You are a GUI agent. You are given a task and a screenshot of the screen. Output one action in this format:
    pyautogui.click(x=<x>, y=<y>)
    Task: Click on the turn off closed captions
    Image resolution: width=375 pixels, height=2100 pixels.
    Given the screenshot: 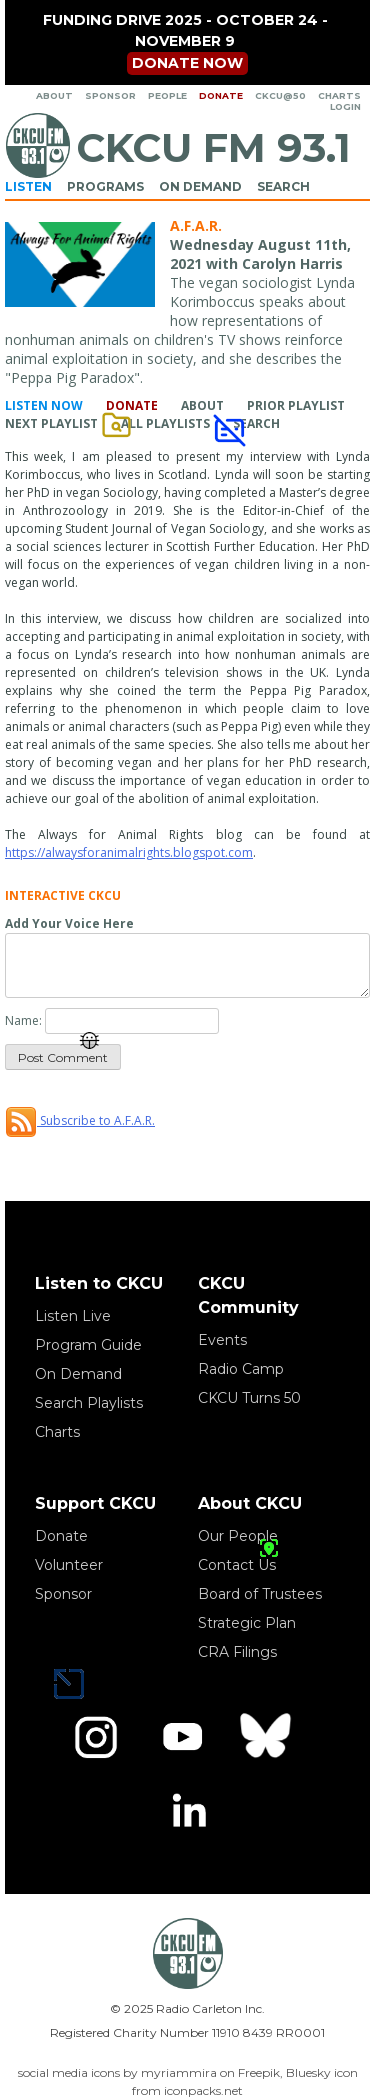 What is the action you would take?
    pyautogui.click(x=229, y=430)
    